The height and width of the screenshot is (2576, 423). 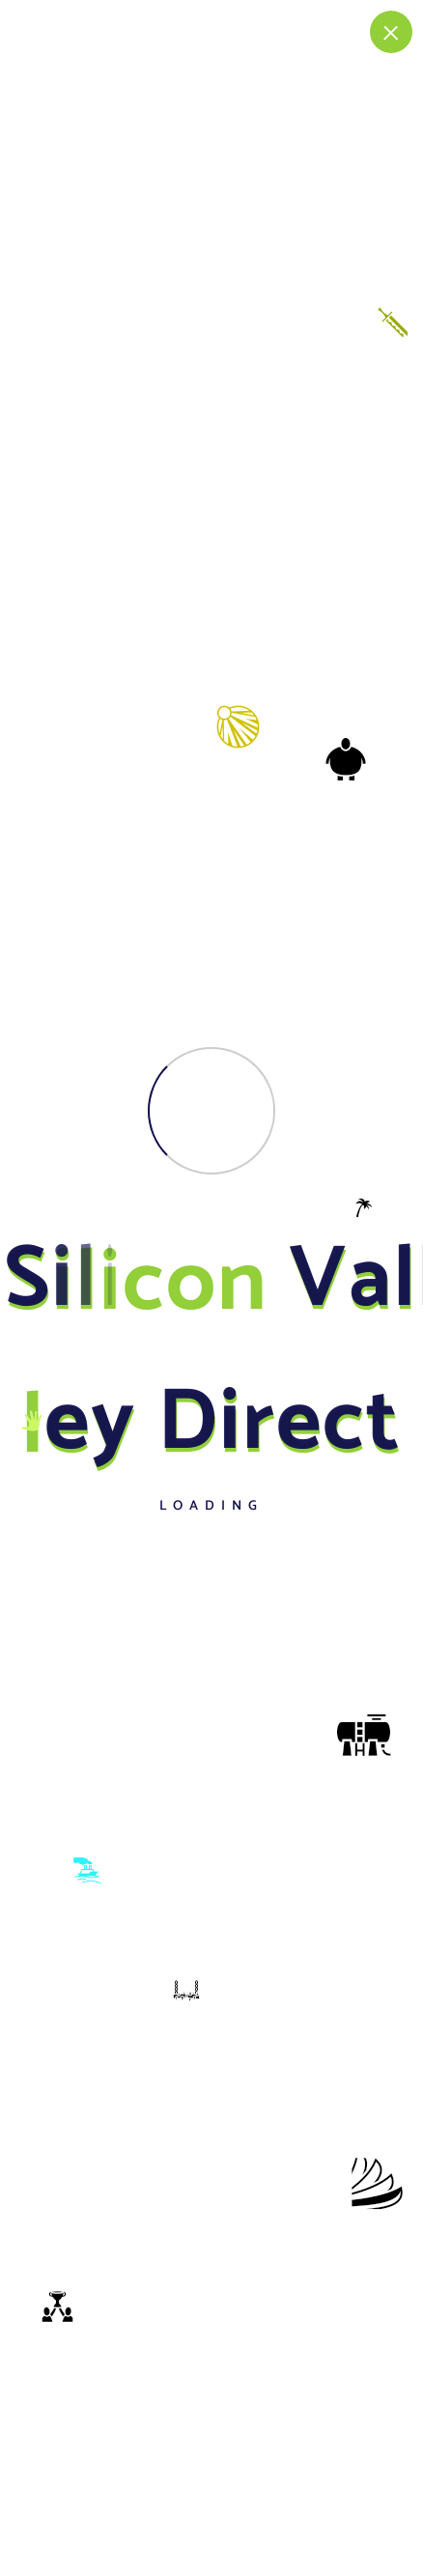 What do you see at coordinates (377, 2183) in the screenshot?
I see `indicates a slashing or cutting attack ability` at bounding box center [377, 2183].